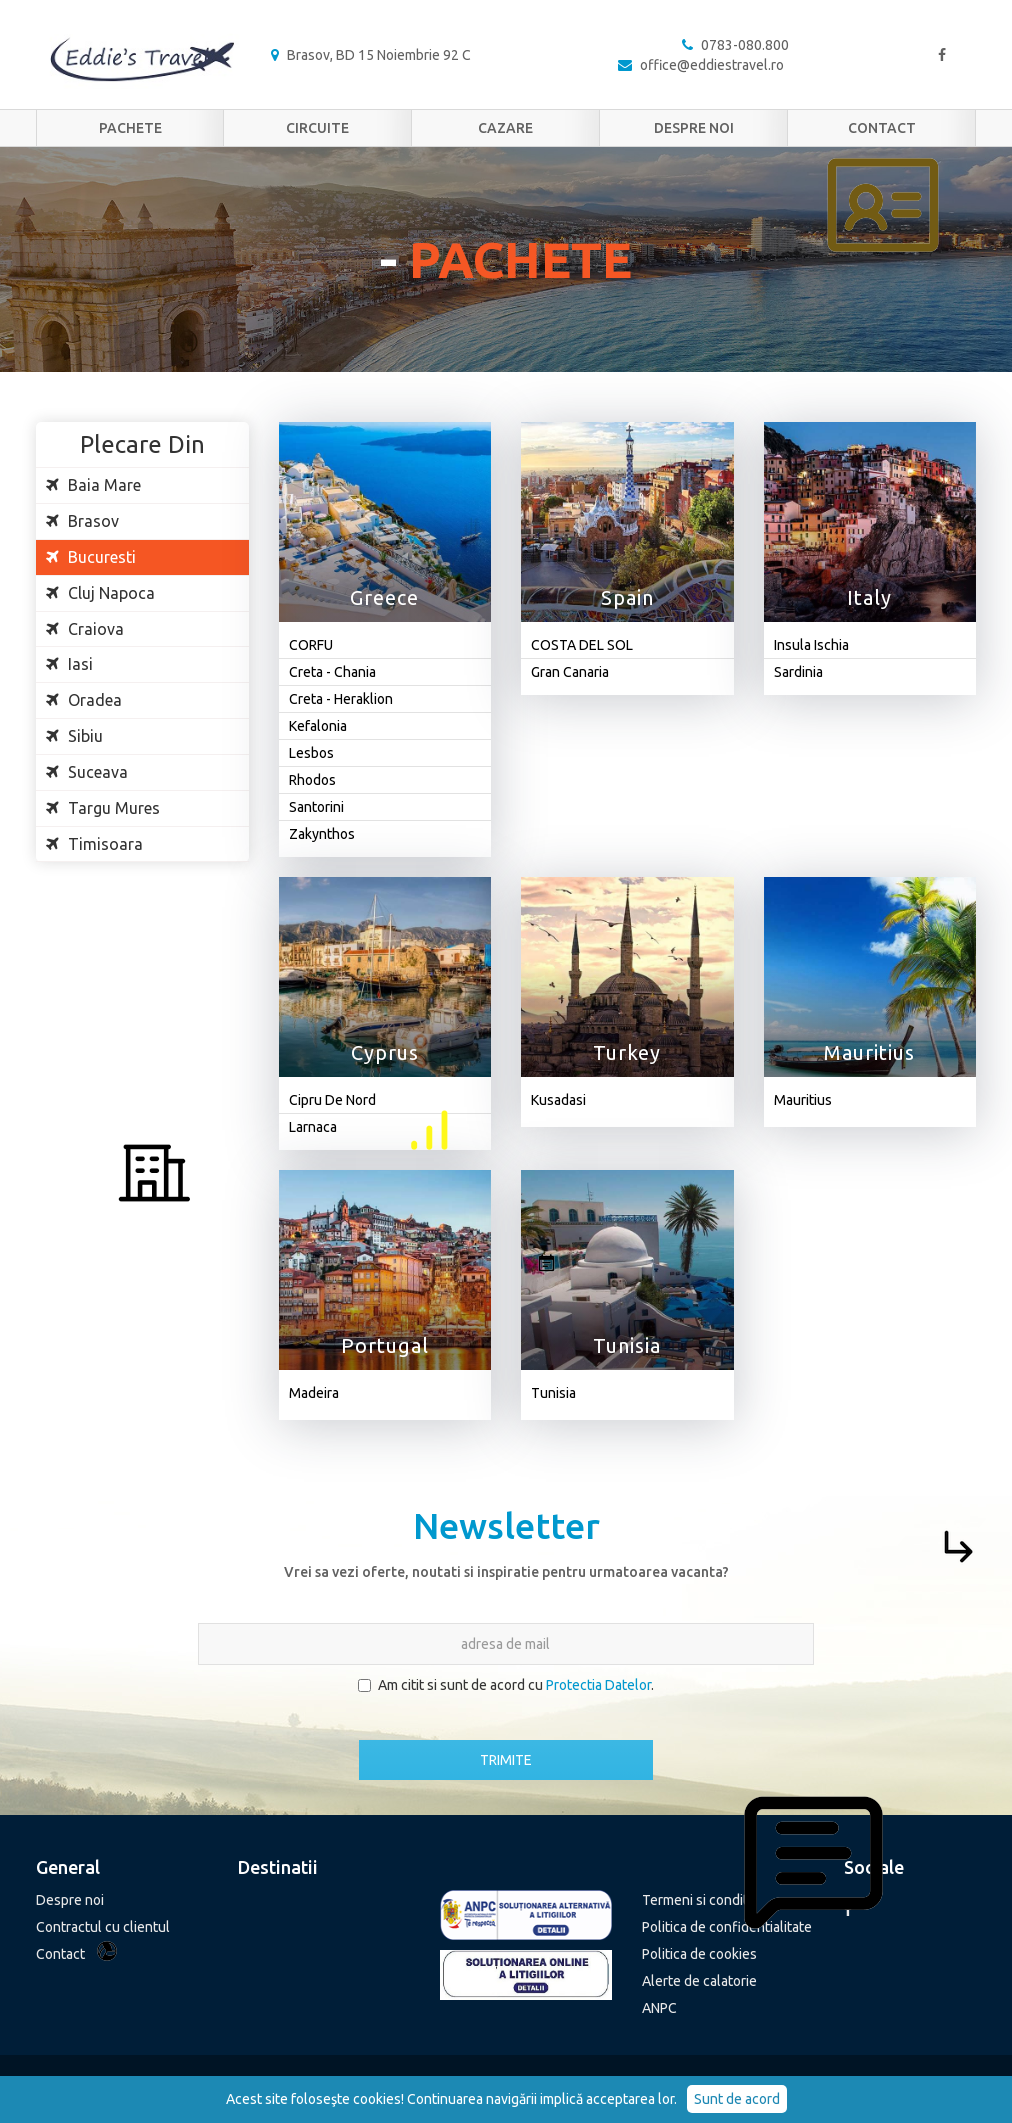  Describe the element at coordinates (813, 1859) in the screenshot. I see `open a chat or messaging feature` at that location.